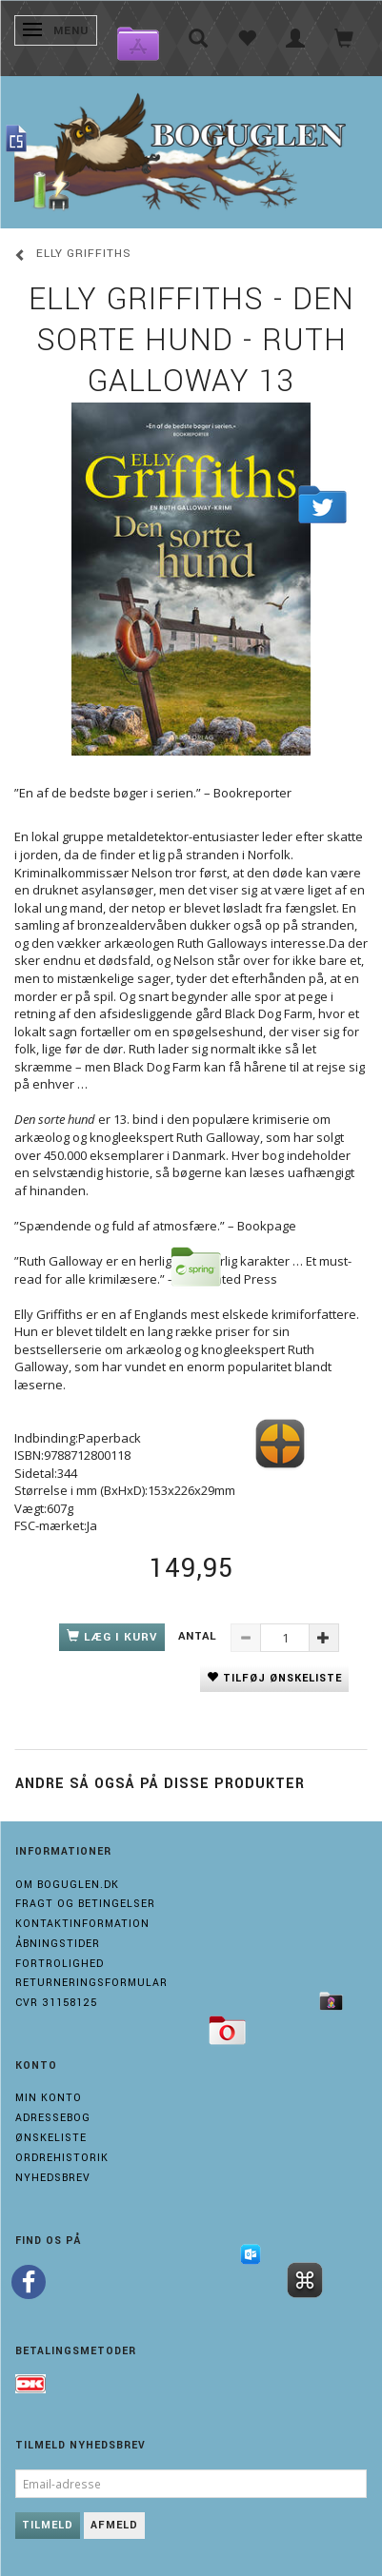 The image size is (382, 2576). I want to click on folder containing emoji or emoticon files, so click(331, 2001).